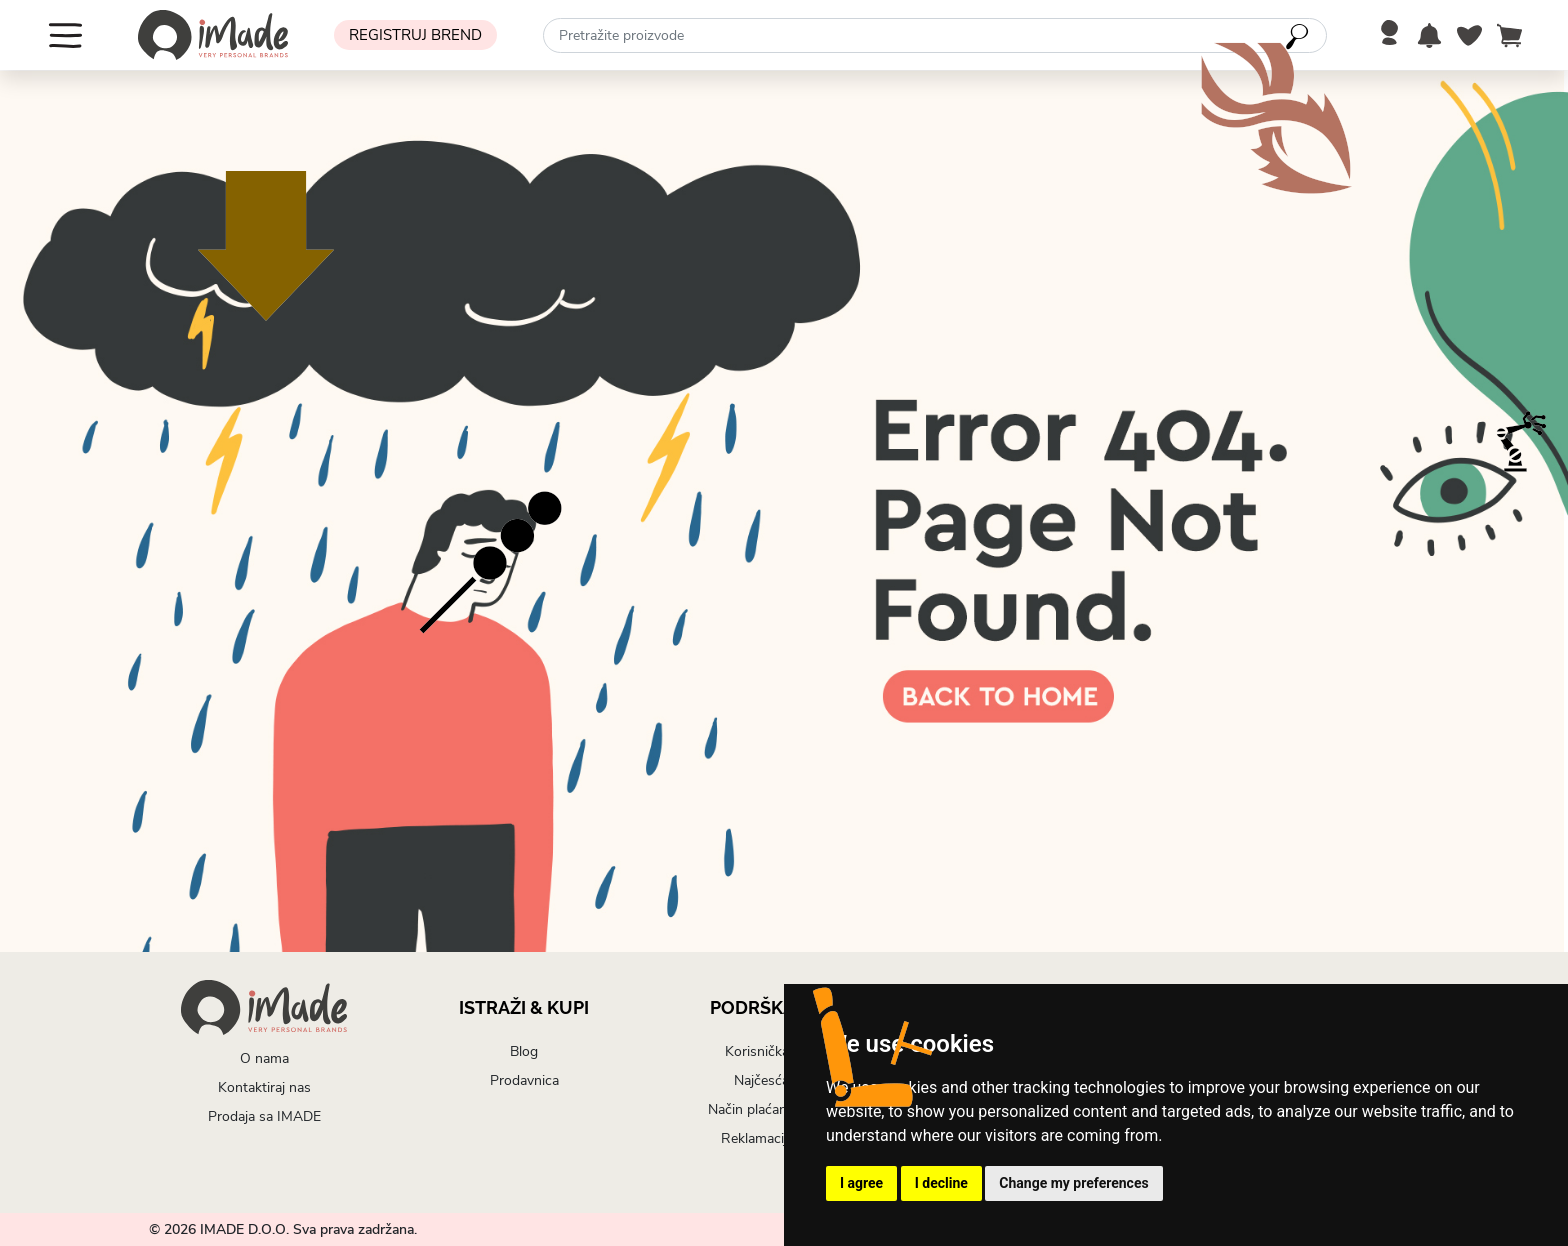  What do you see at coordinates (1276, 118) in the screenshot?
I see `indicates a claw attack or slash ability` at bounding box center [1276, 118].